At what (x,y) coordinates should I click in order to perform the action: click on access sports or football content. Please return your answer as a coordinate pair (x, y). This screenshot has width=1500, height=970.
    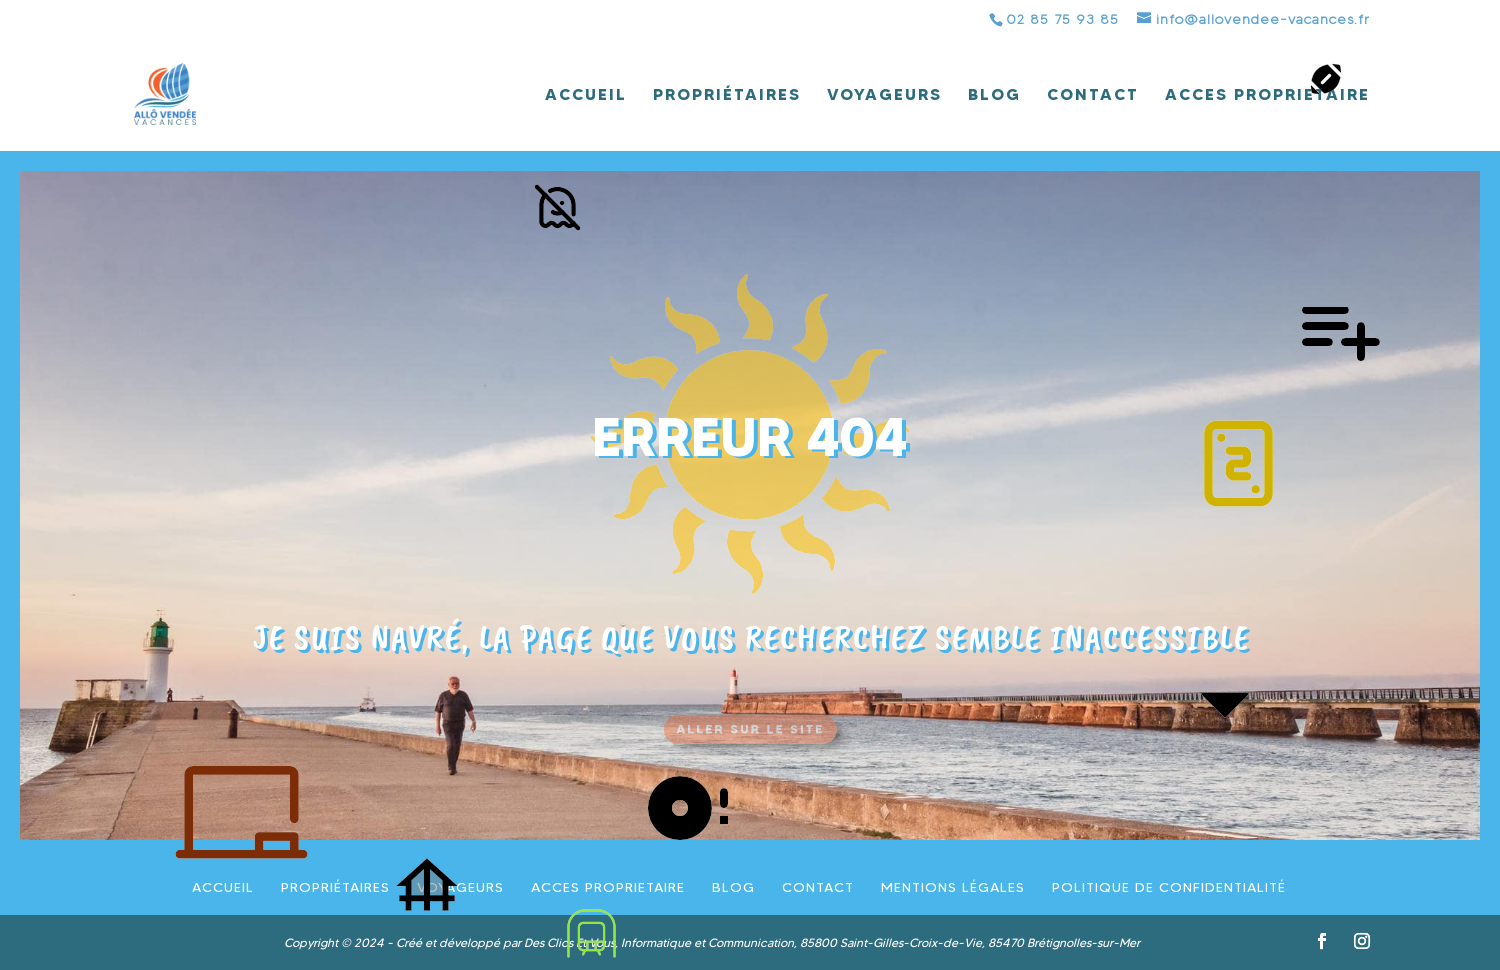
    Looking at the image, I should click on (1326, 79).